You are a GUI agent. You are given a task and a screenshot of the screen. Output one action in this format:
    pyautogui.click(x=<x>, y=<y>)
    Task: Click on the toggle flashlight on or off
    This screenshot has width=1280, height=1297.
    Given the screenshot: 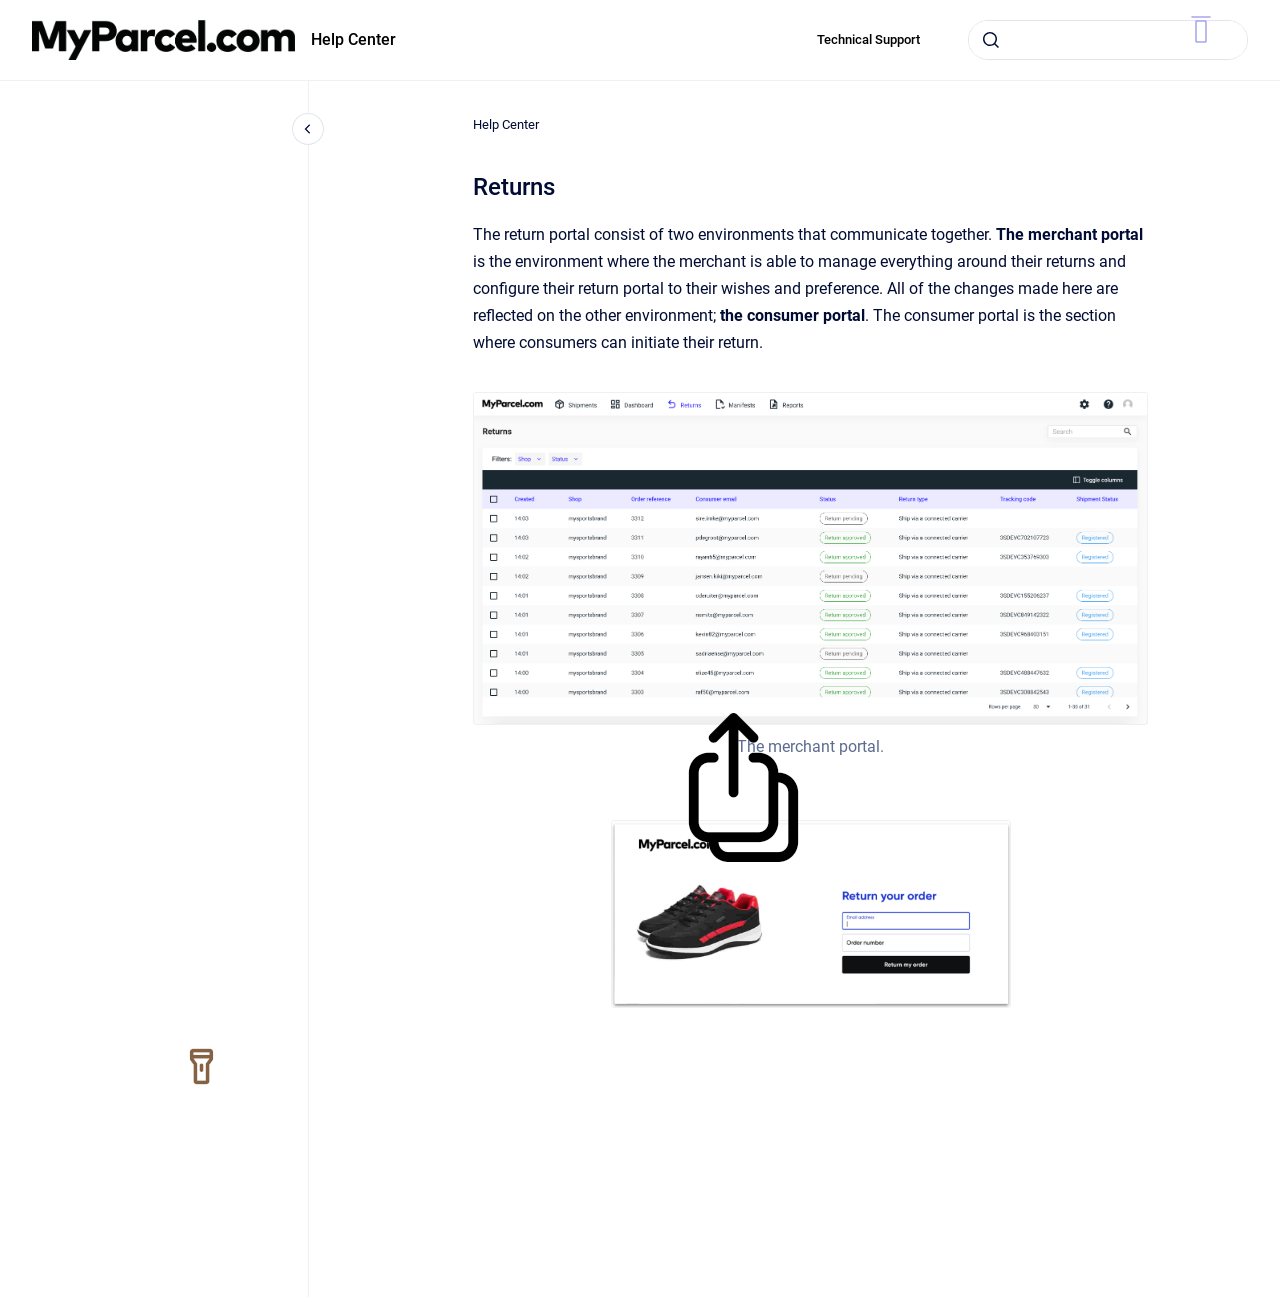 What is the action you would take?
    pyautogui.click(x=201, y=1066)
    